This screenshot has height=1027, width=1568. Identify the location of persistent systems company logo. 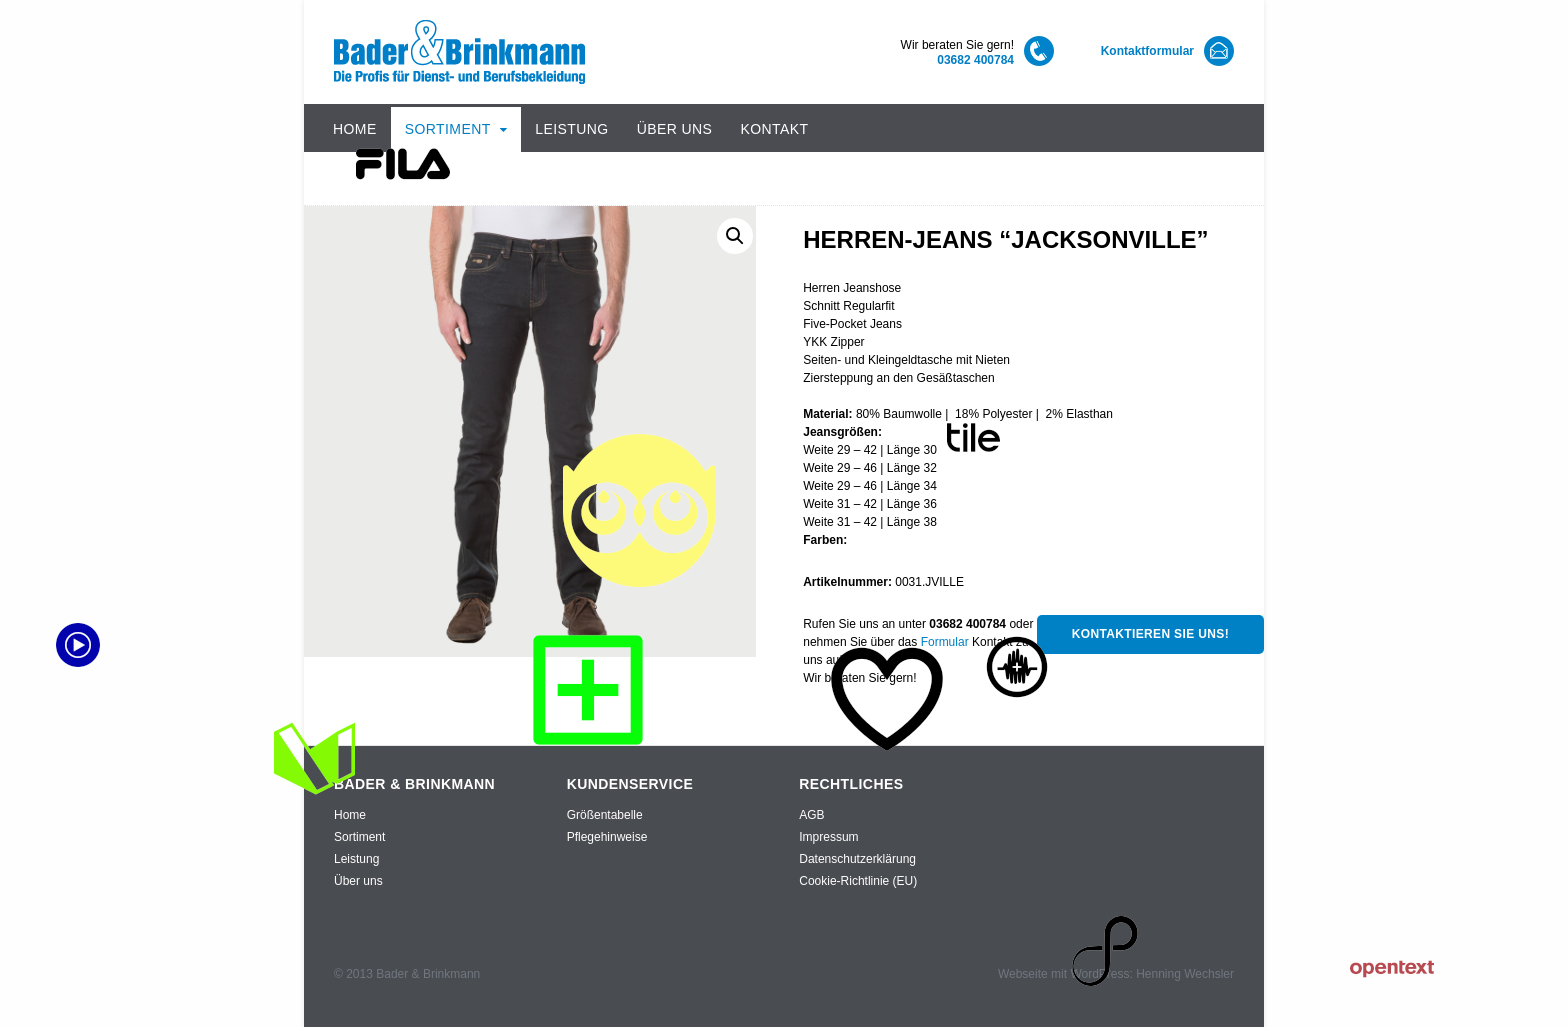
(1105, 951).